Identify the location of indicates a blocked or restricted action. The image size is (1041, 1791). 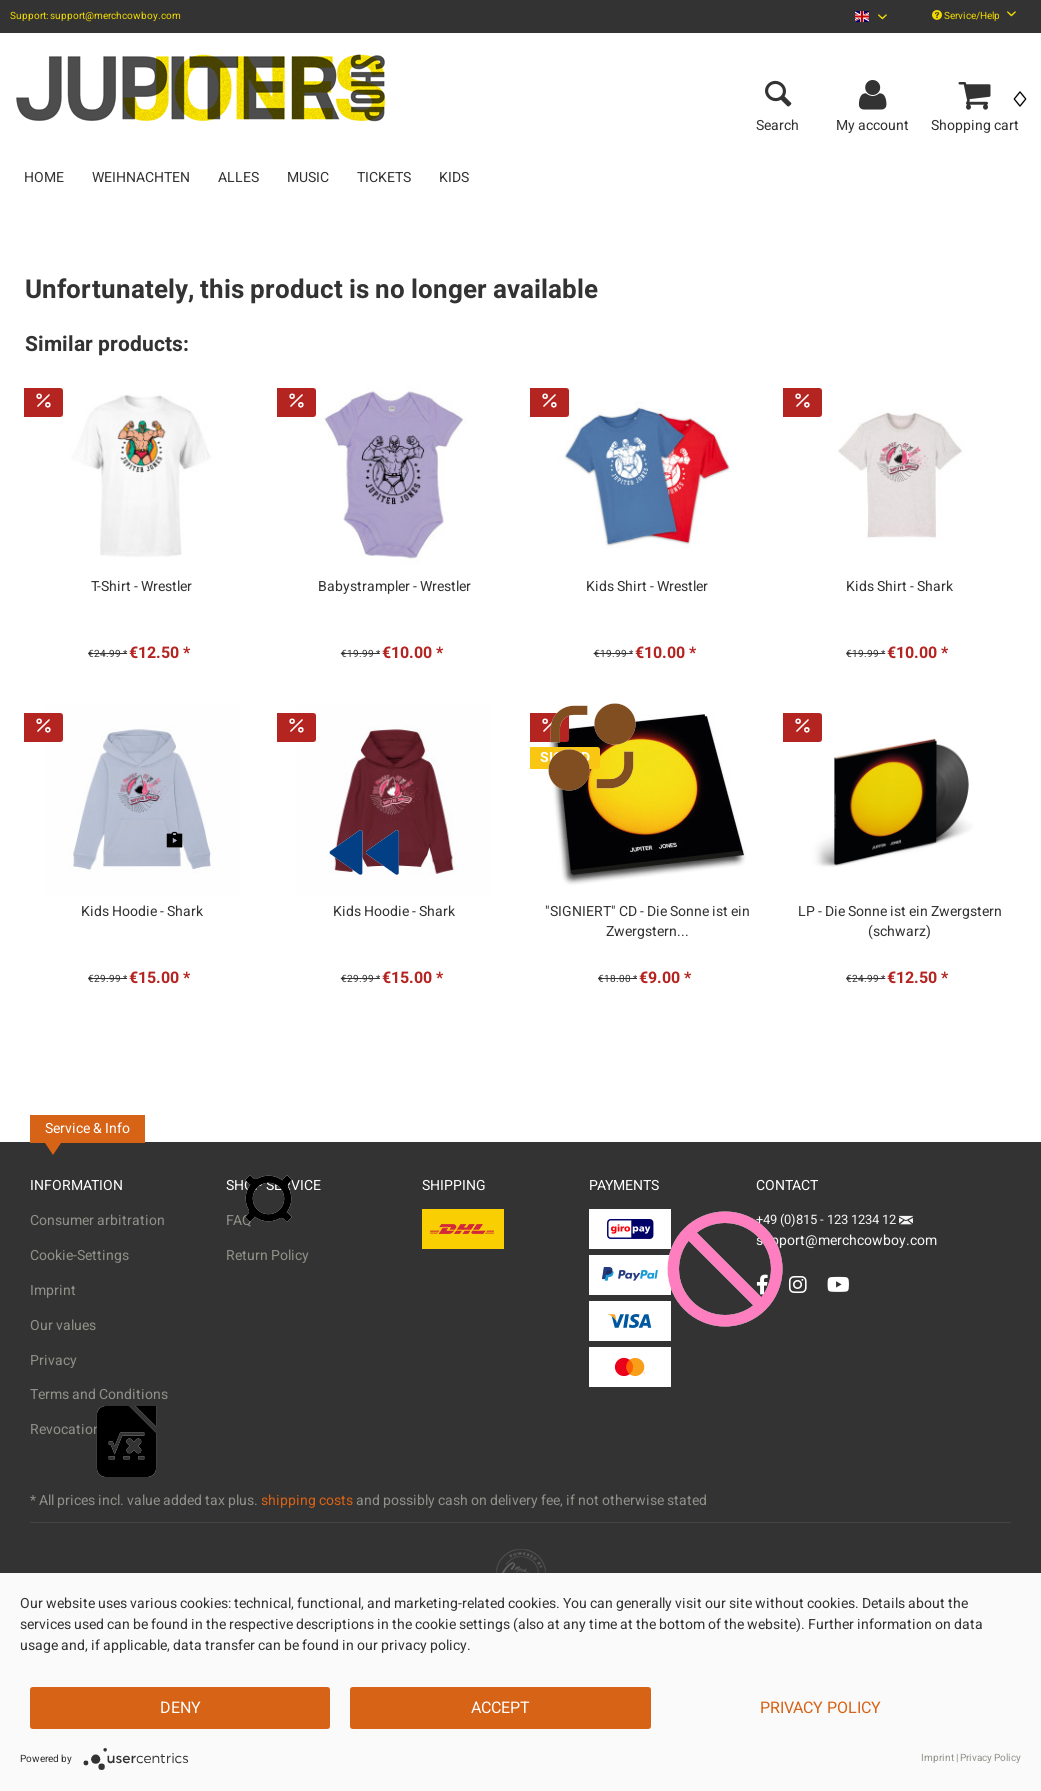
(725, 1269).